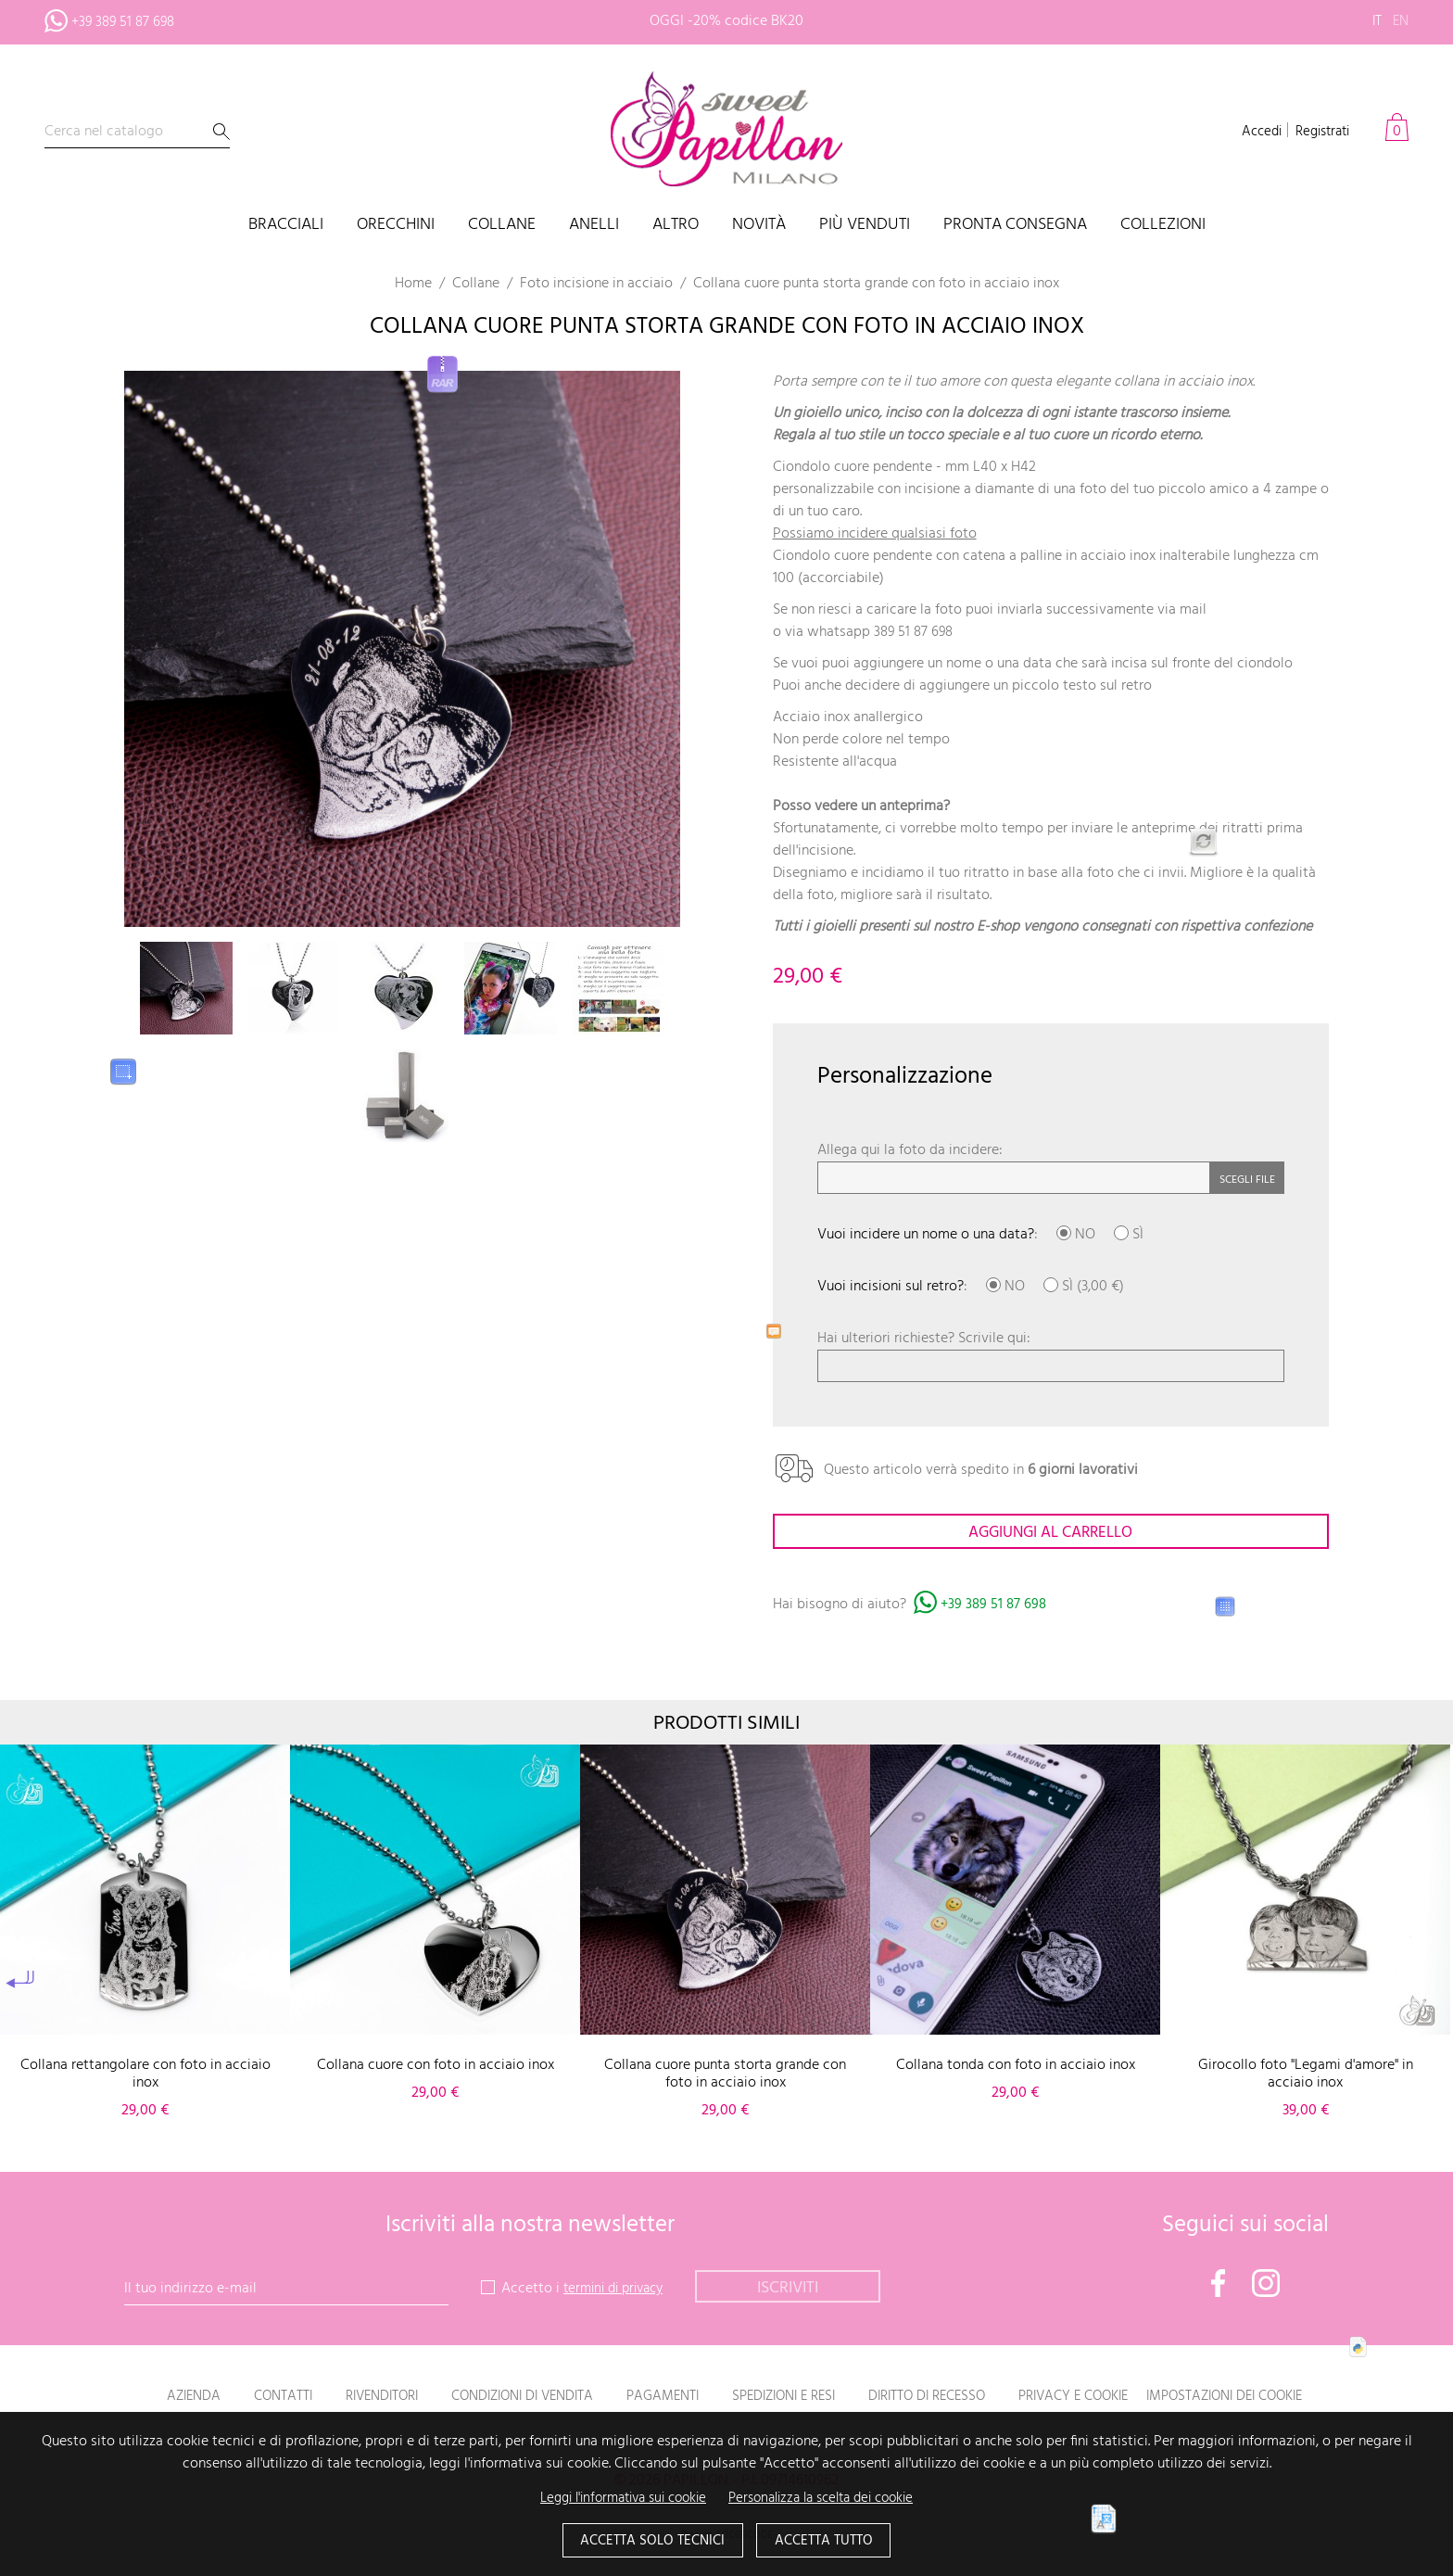 This screenshot has width=1453, height=2576. What do you see at coordinates (1104, 2519) in the screenshot?
I see `a gettext translation template file (.pot)` at bounding box center [1104, 2519].